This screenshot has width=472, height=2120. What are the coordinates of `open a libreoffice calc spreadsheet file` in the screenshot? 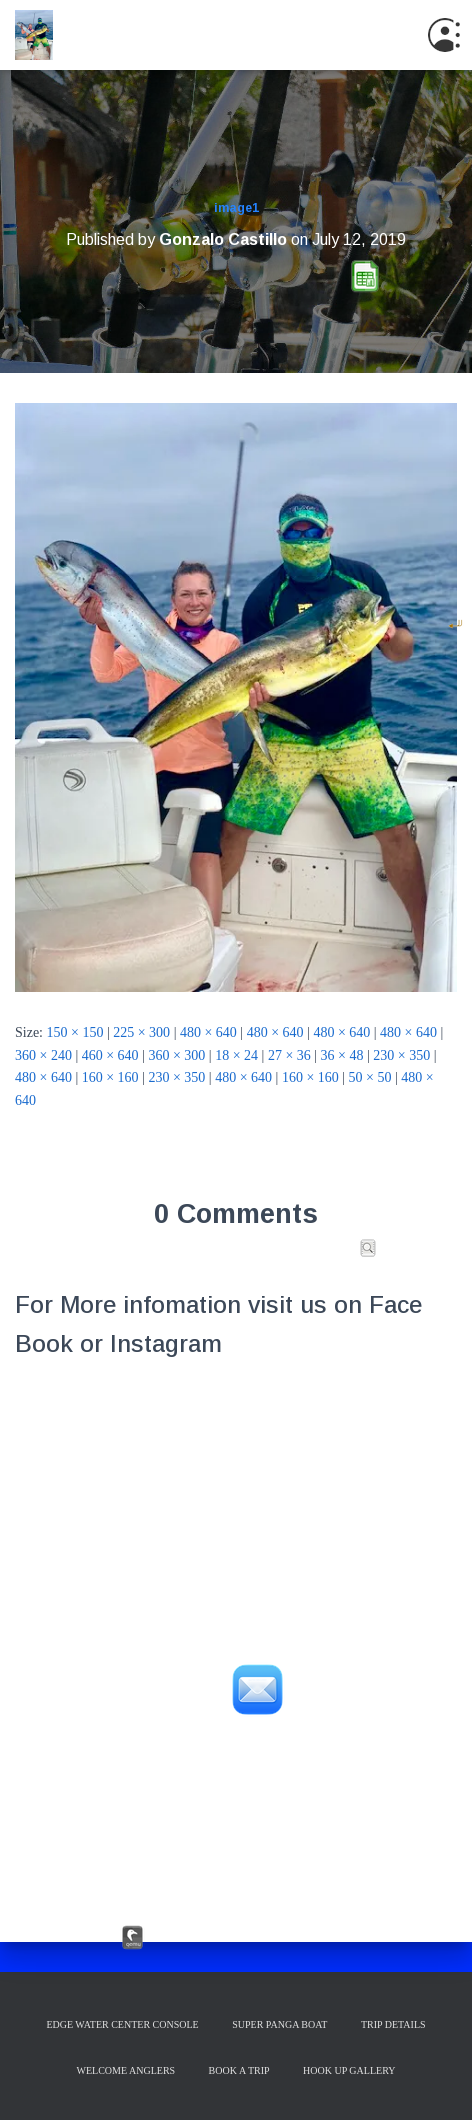 It's located at (365, 276).